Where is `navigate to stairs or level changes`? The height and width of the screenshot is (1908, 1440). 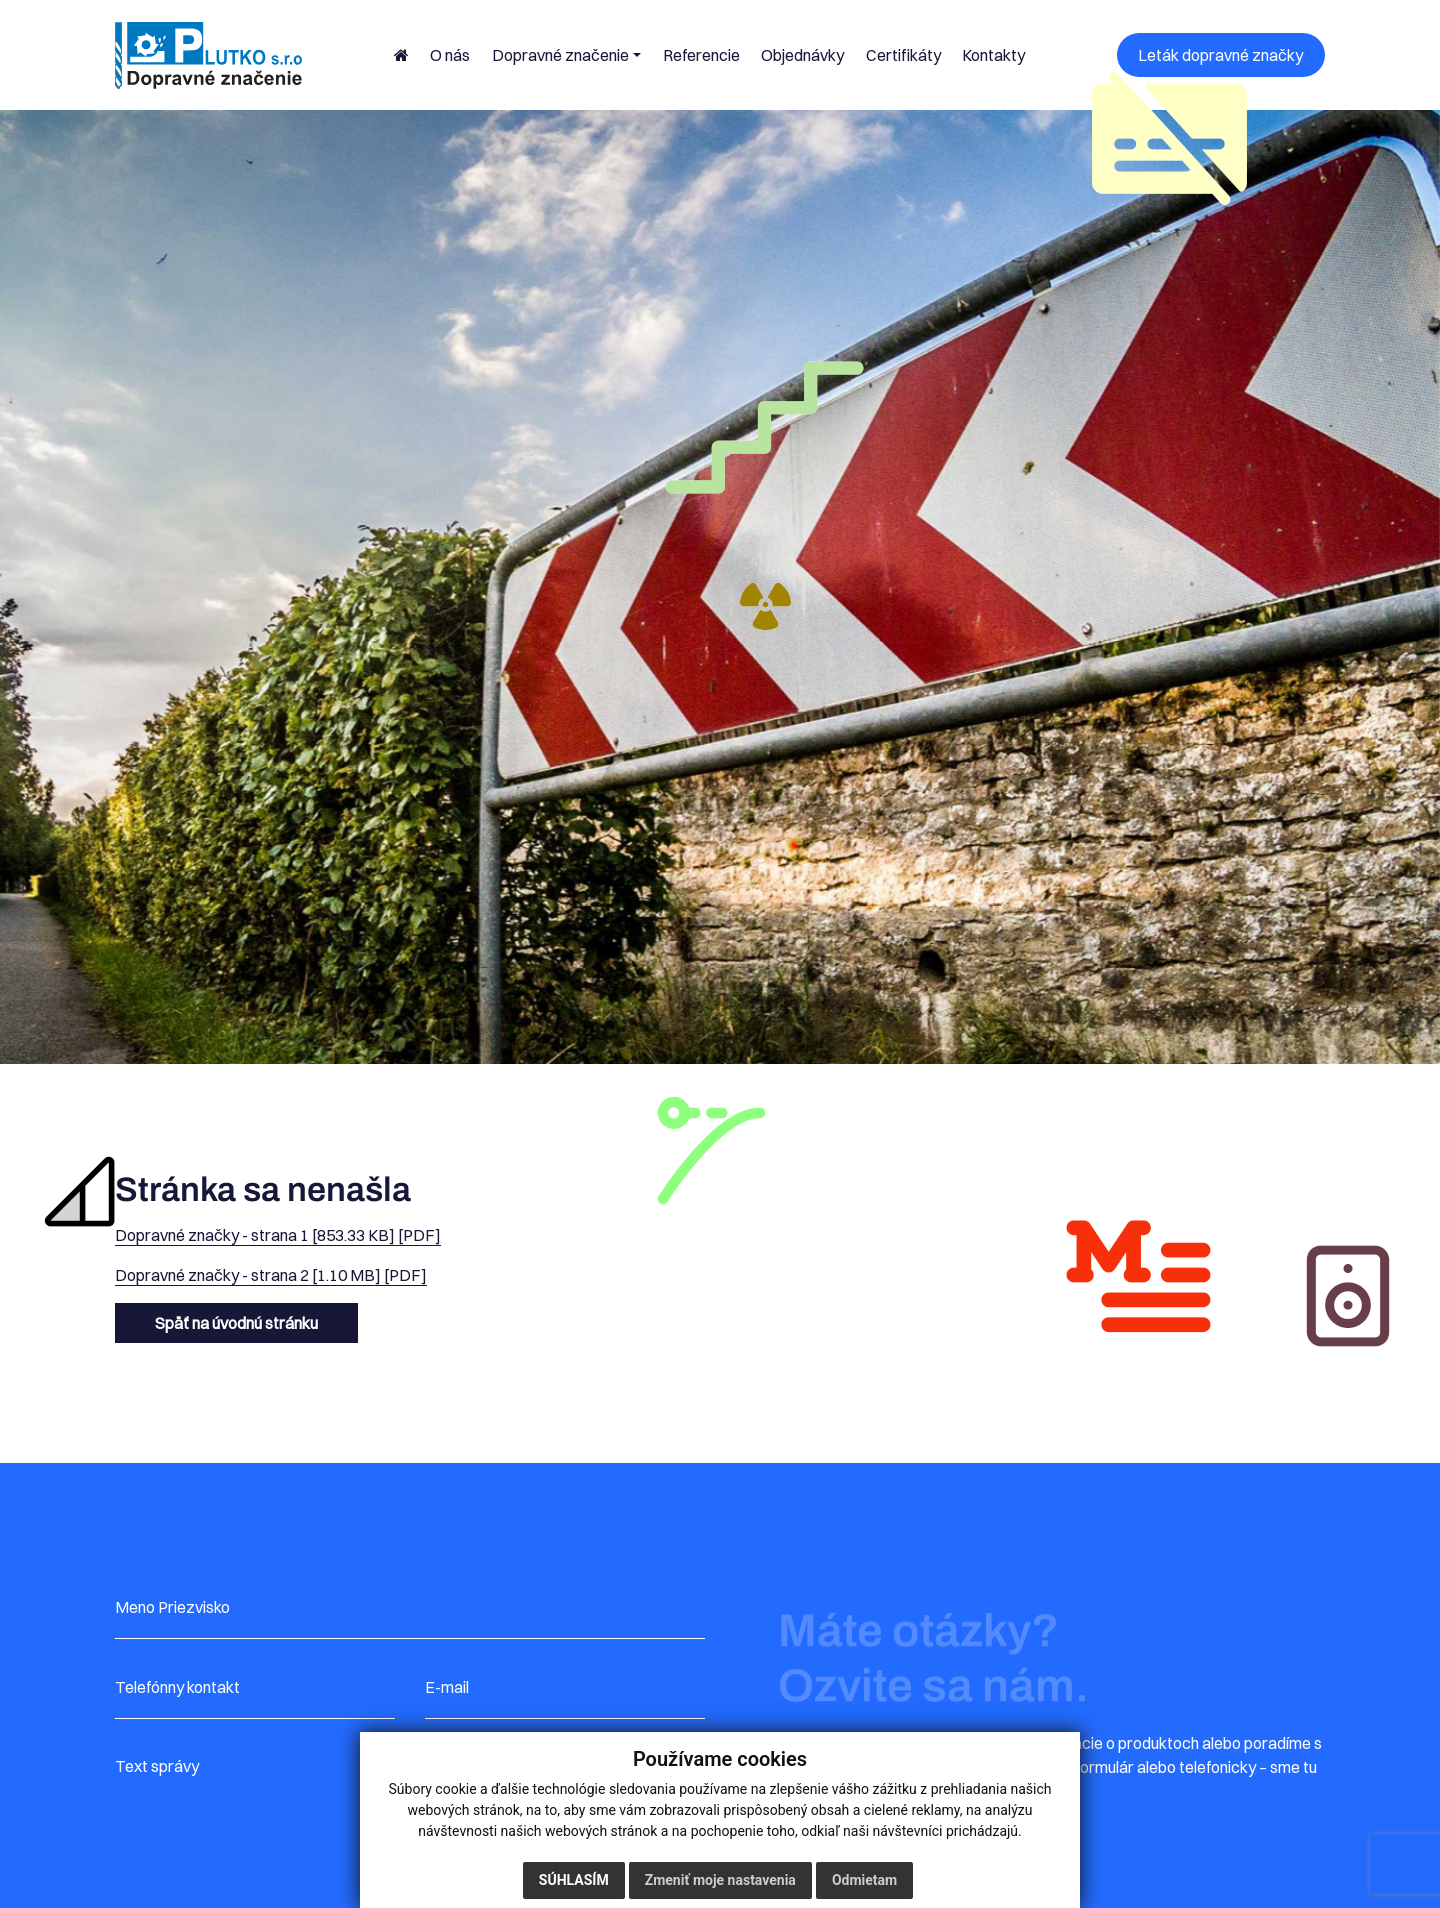 navigate to stairs or level changes is located at coordinates (764, 427).